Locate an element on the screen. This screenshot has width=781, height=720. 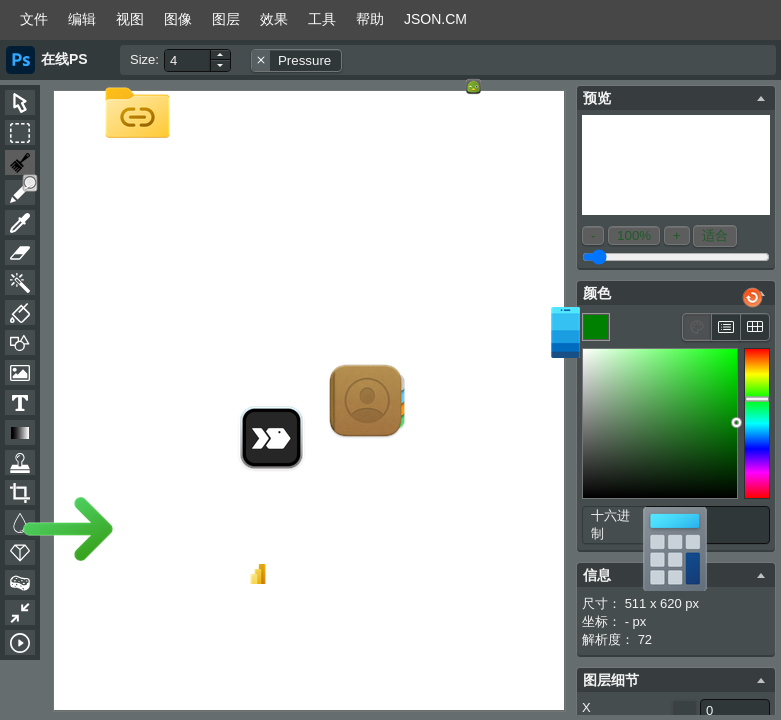
open fish shell terminal application is located at coordinates (271, 437).